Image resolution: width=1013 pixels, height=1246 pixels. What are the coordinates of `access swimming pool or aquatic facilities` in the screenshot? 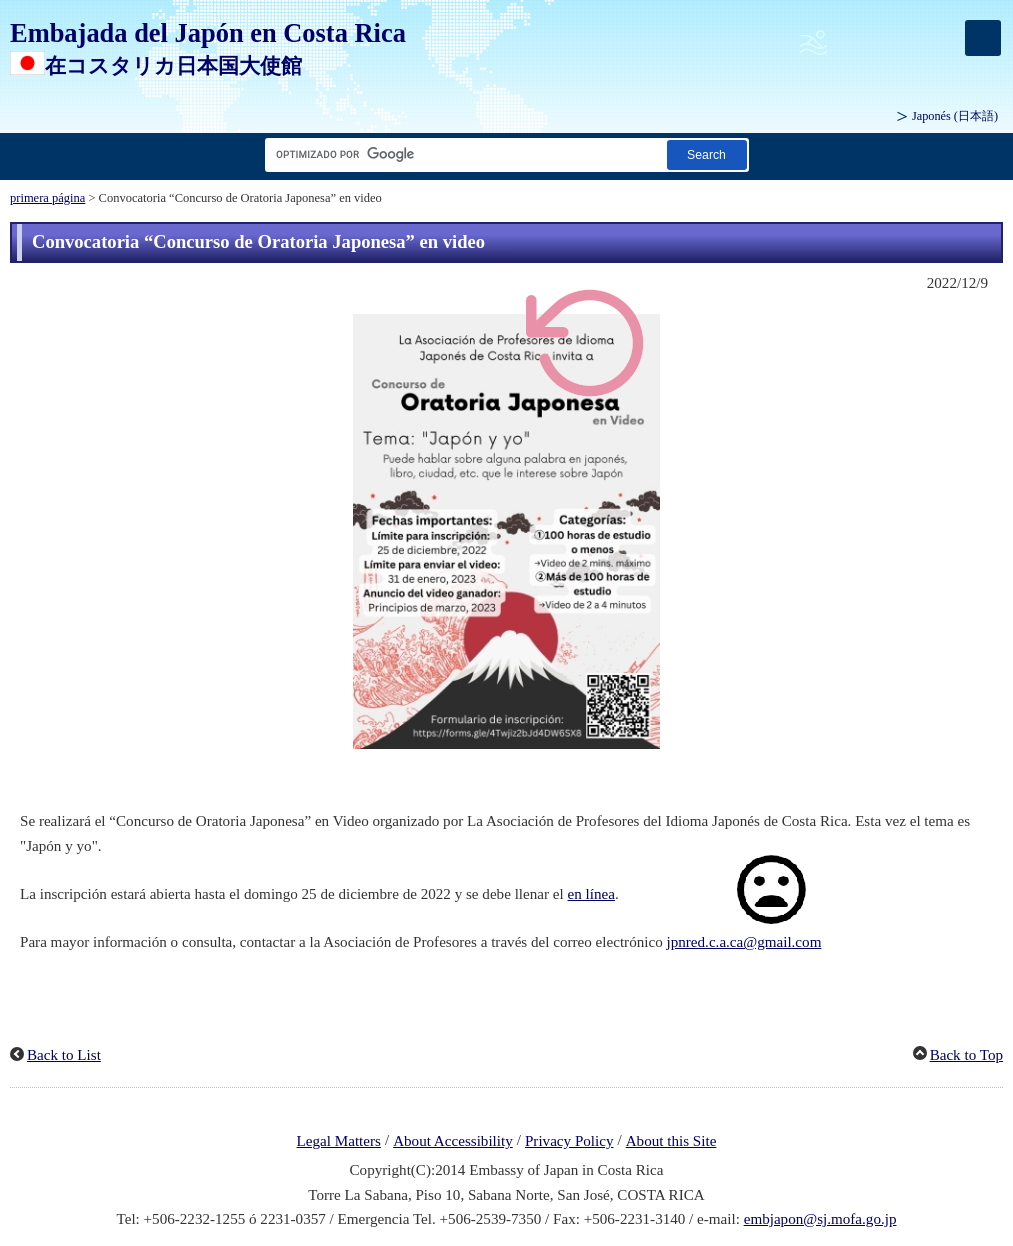 It's located at (813, 42).